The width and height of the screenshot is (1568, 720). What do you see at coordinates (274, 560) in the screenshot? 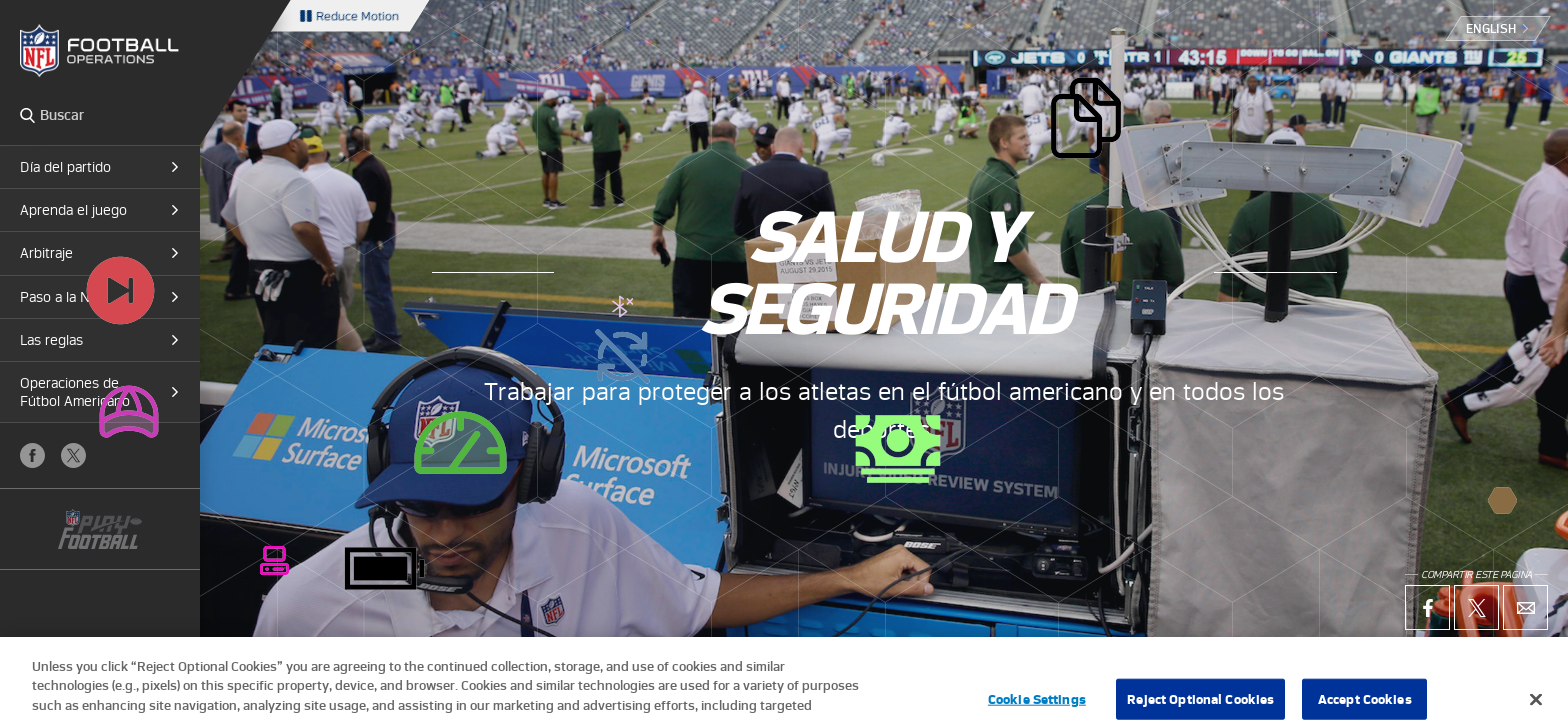
I see `launch a github codespace` at bounding box center [274, 560].